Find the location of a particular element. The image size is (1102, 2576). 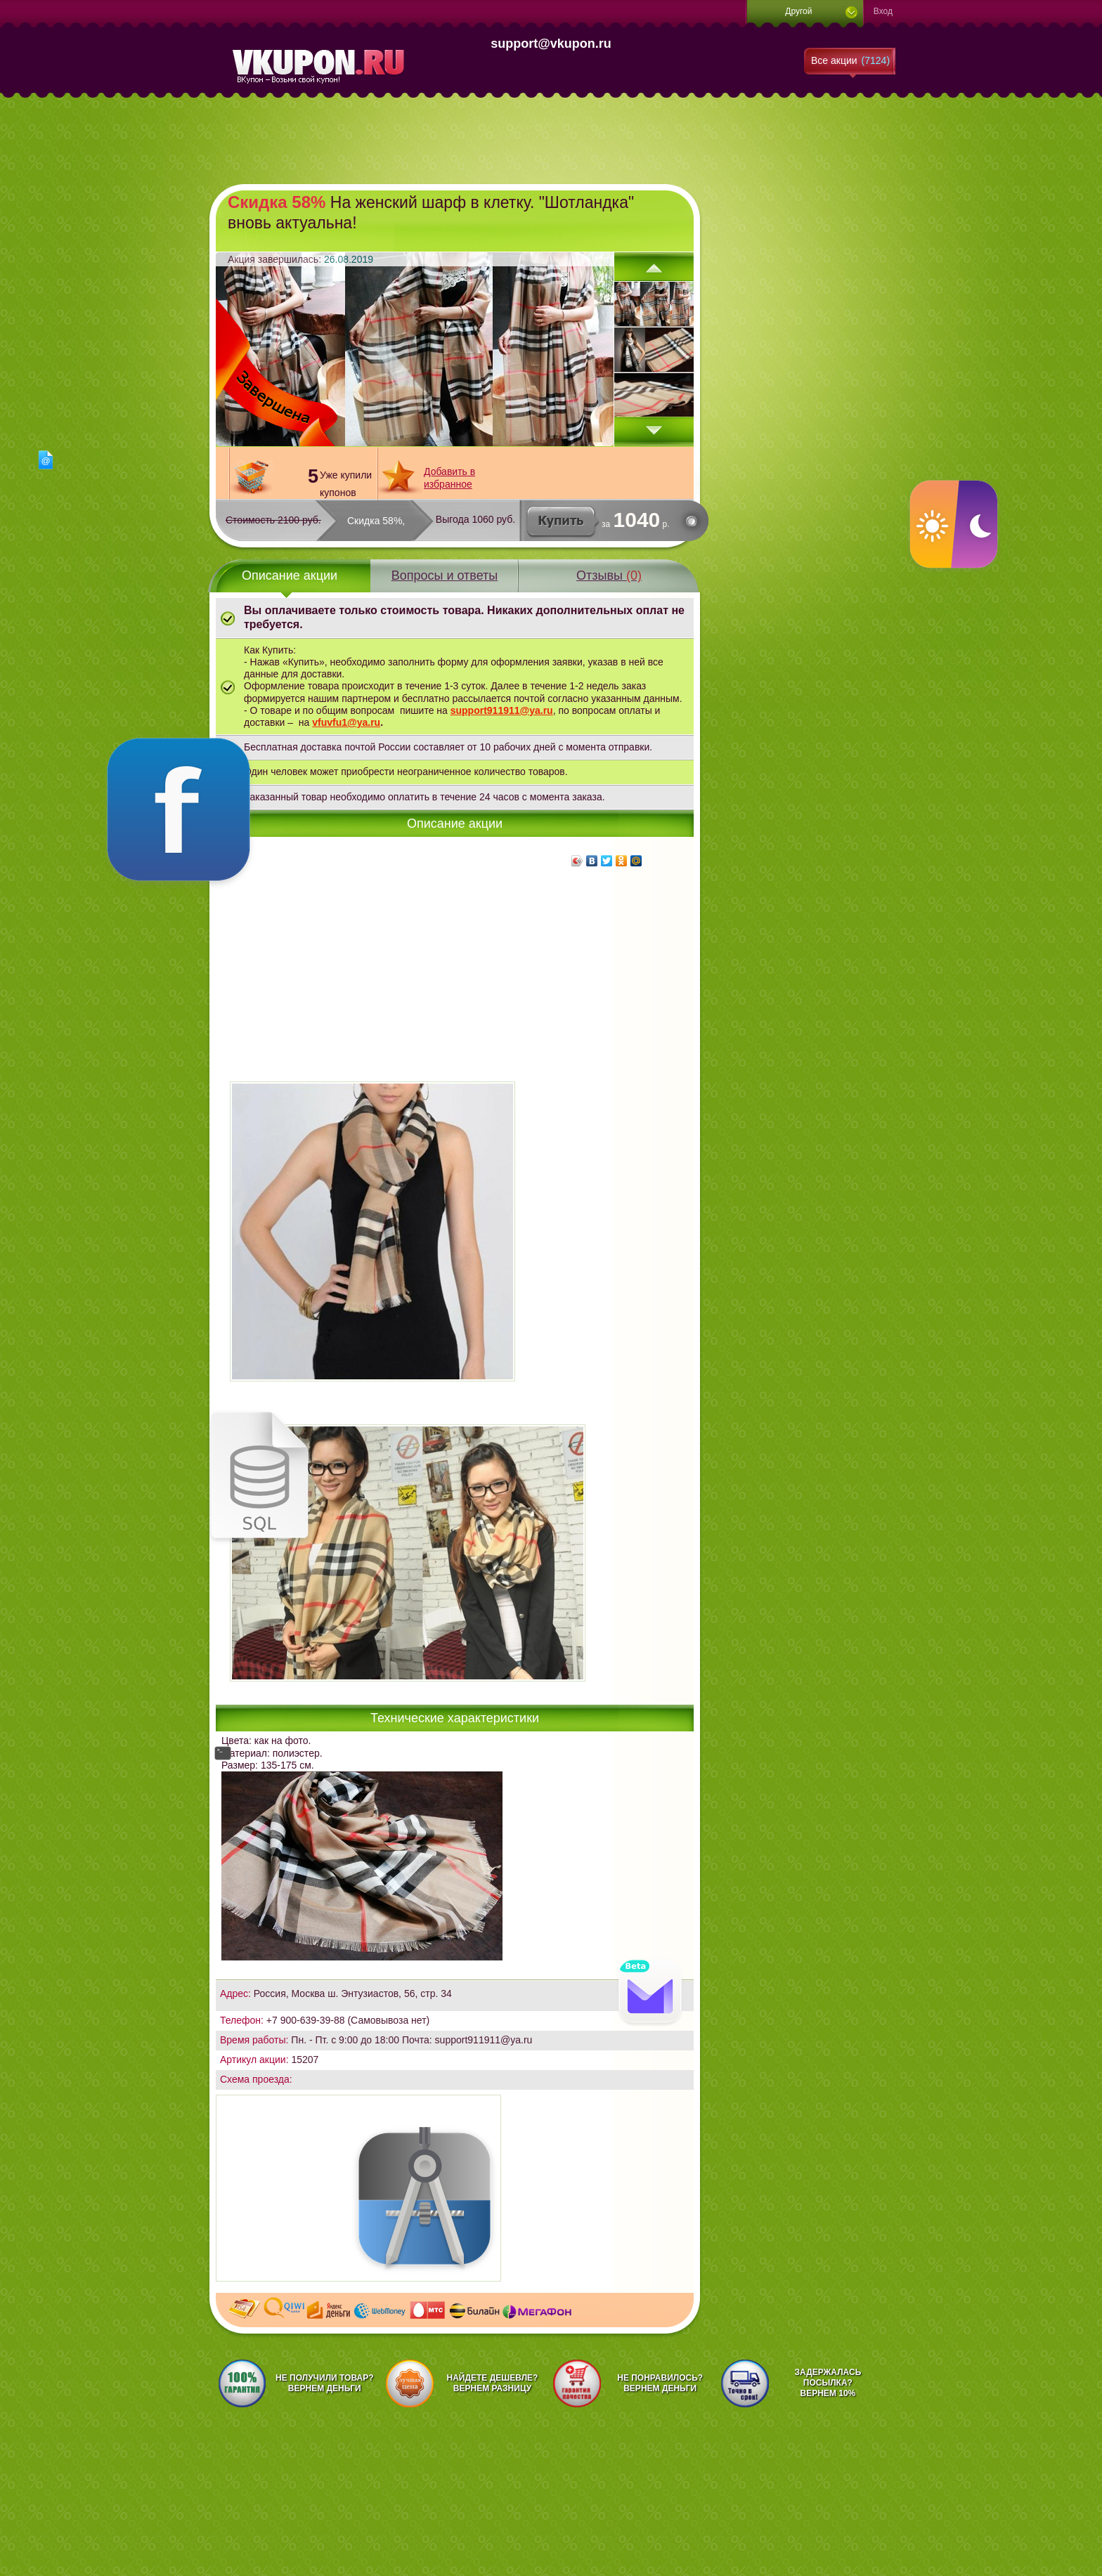

open the terminal application is located at coordinates (223, 1753).